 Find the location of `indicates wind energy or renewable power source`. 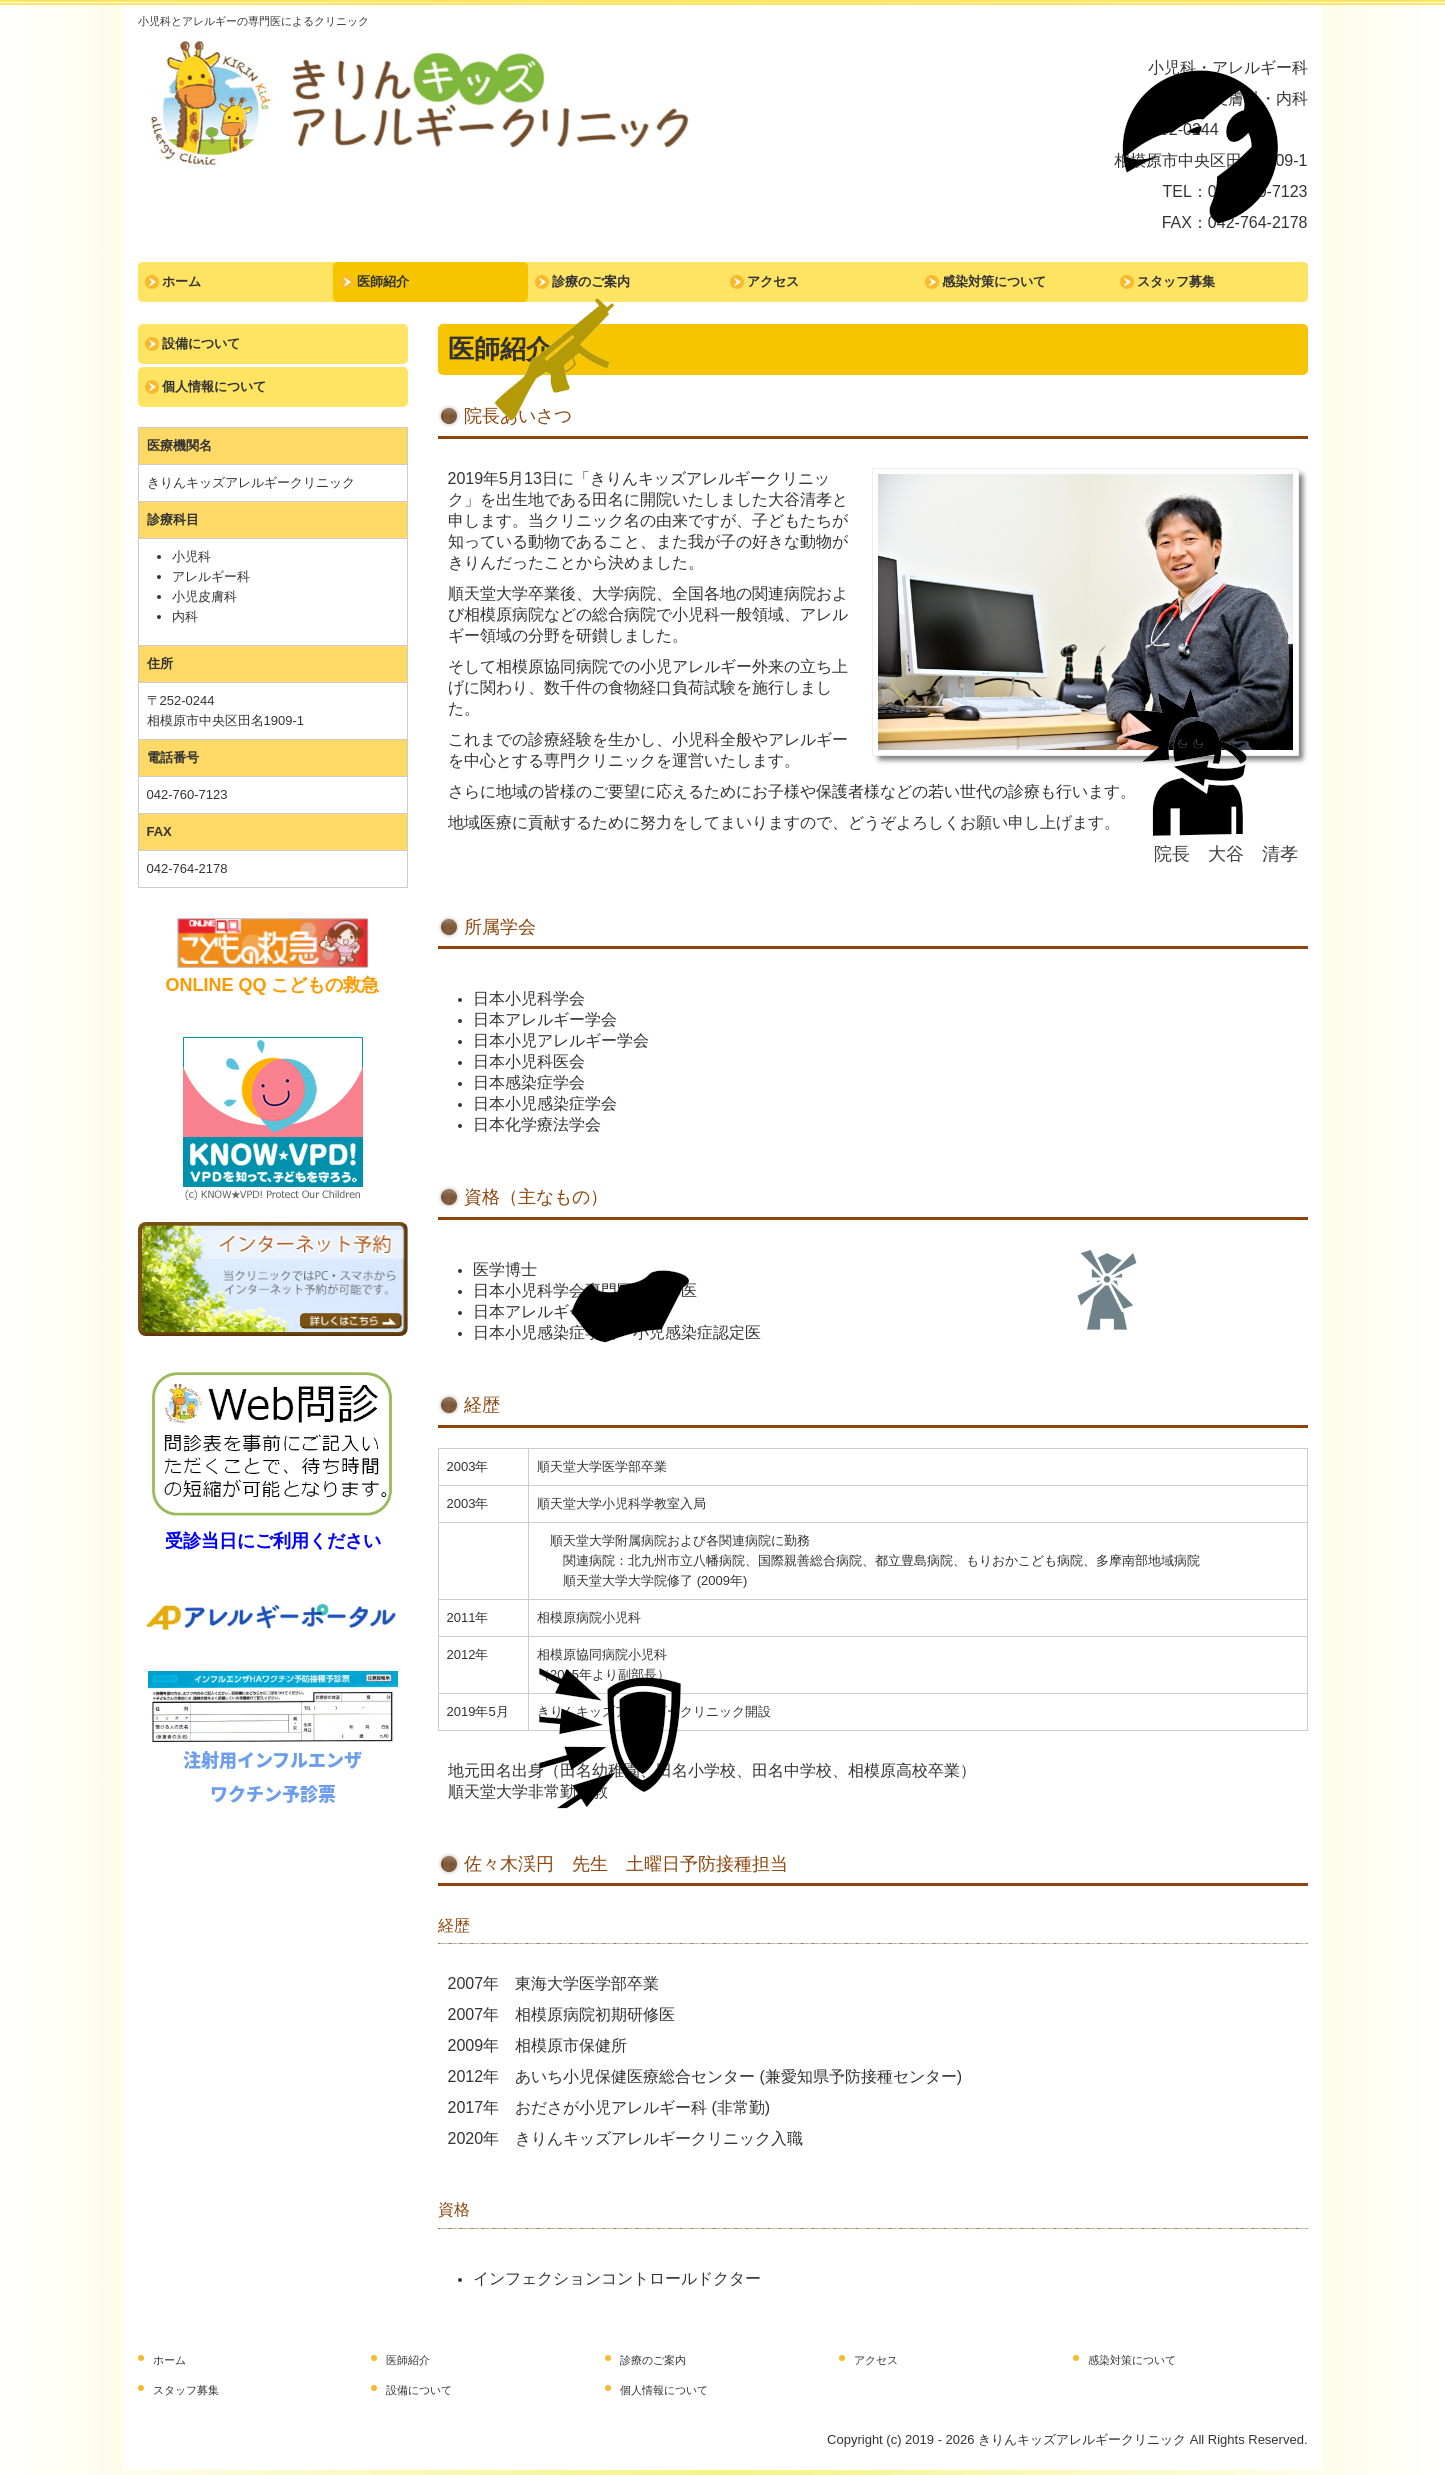

indicates wind energy or renewable power source is located at coordinates (1107, 1290).